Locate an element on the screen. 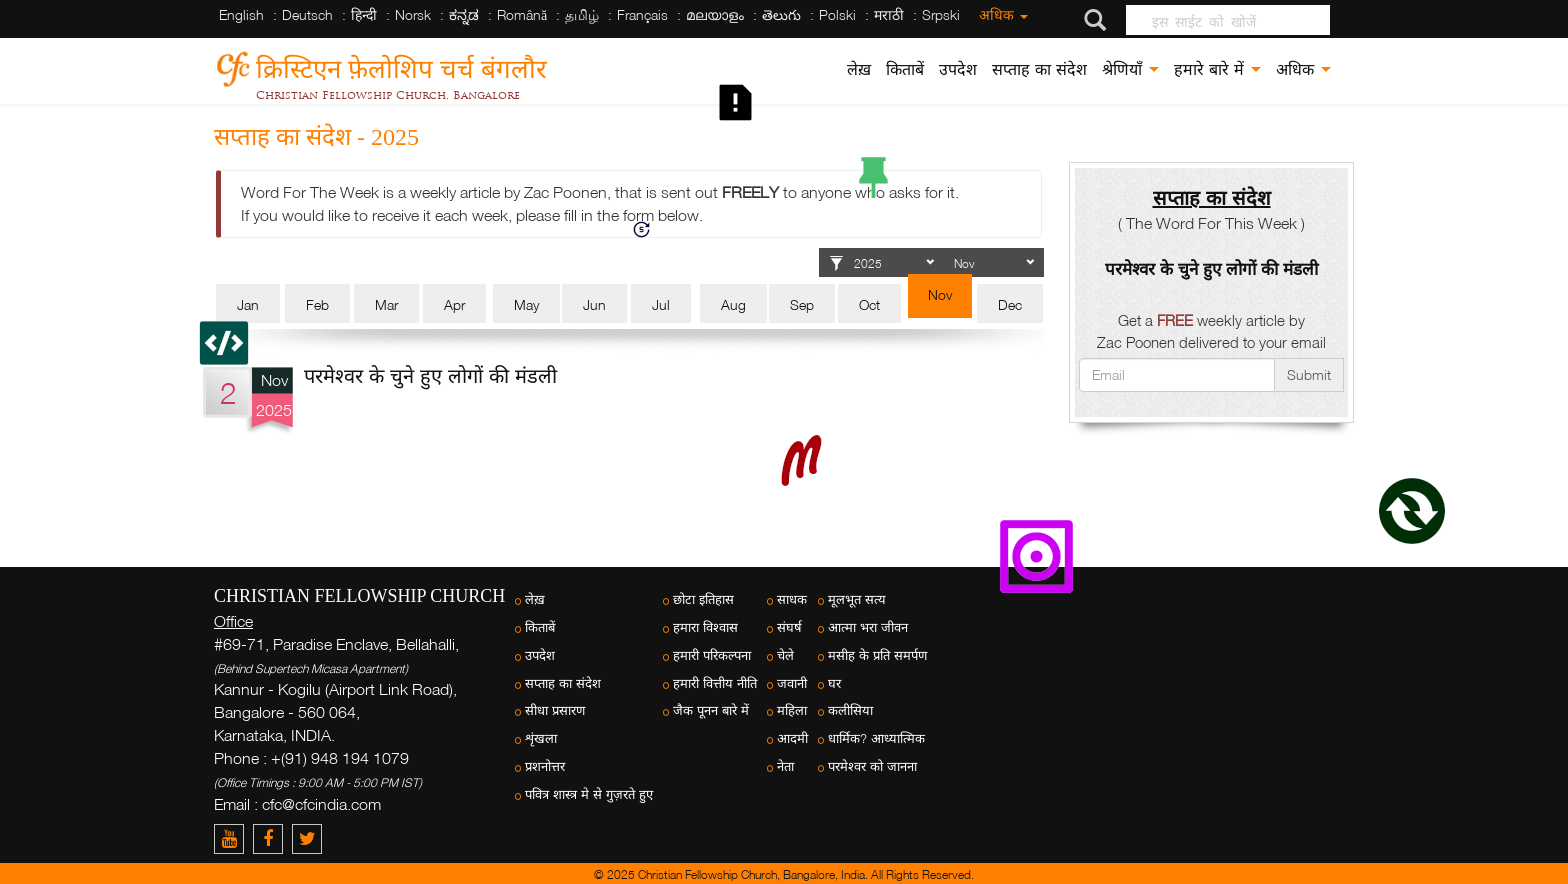 The image size is (1568, 884). pin an item to keep it visible is located at coordinates (873, 175).